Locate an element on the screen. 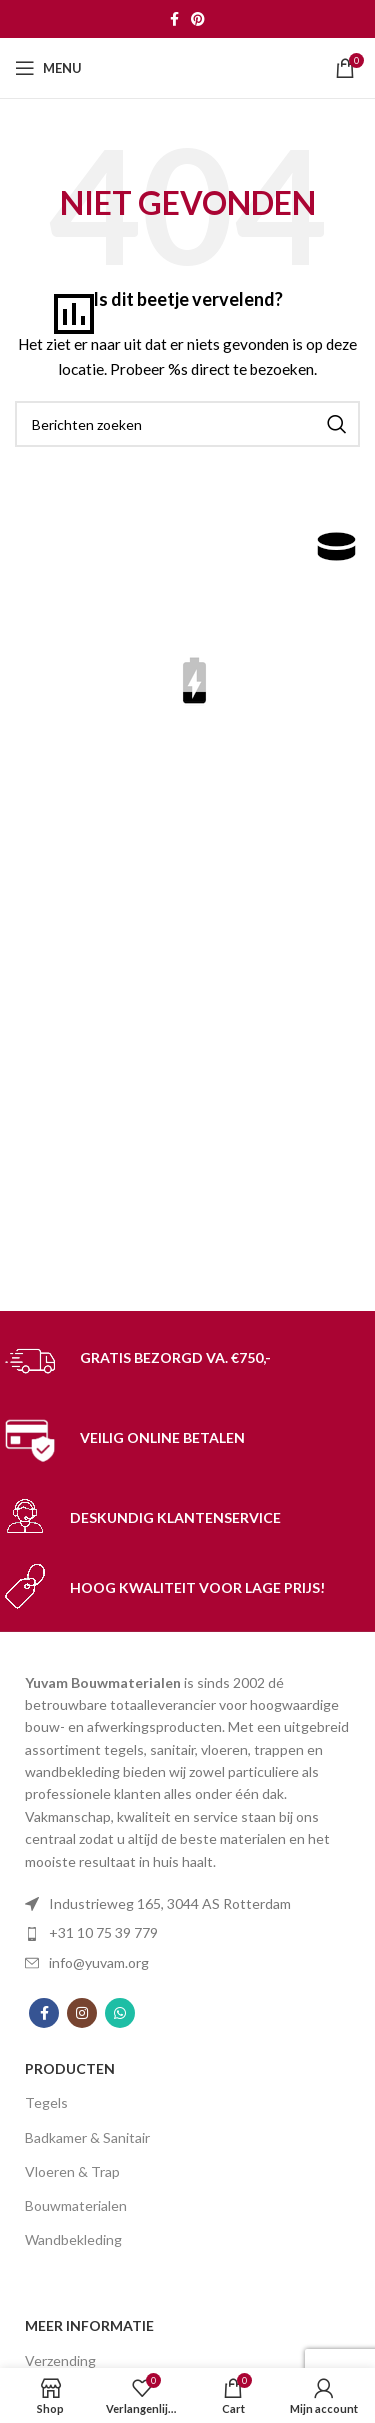 The width and height of the screenshot is (375, 2423). insert a chart or graph into a document is located at coordinates (74, 314).